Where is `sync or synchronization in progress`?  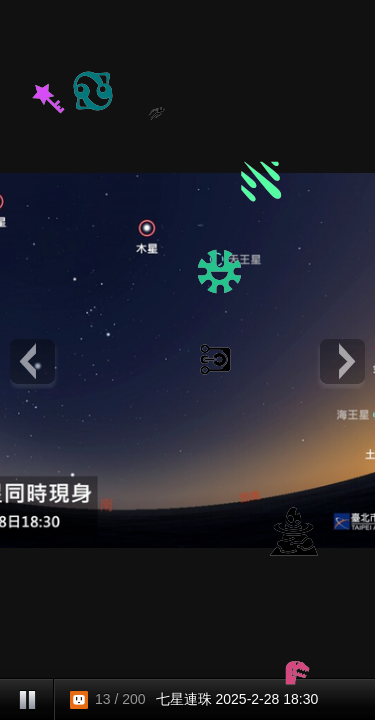 sync or synchronization in progress is located at coordinates (93, 91).